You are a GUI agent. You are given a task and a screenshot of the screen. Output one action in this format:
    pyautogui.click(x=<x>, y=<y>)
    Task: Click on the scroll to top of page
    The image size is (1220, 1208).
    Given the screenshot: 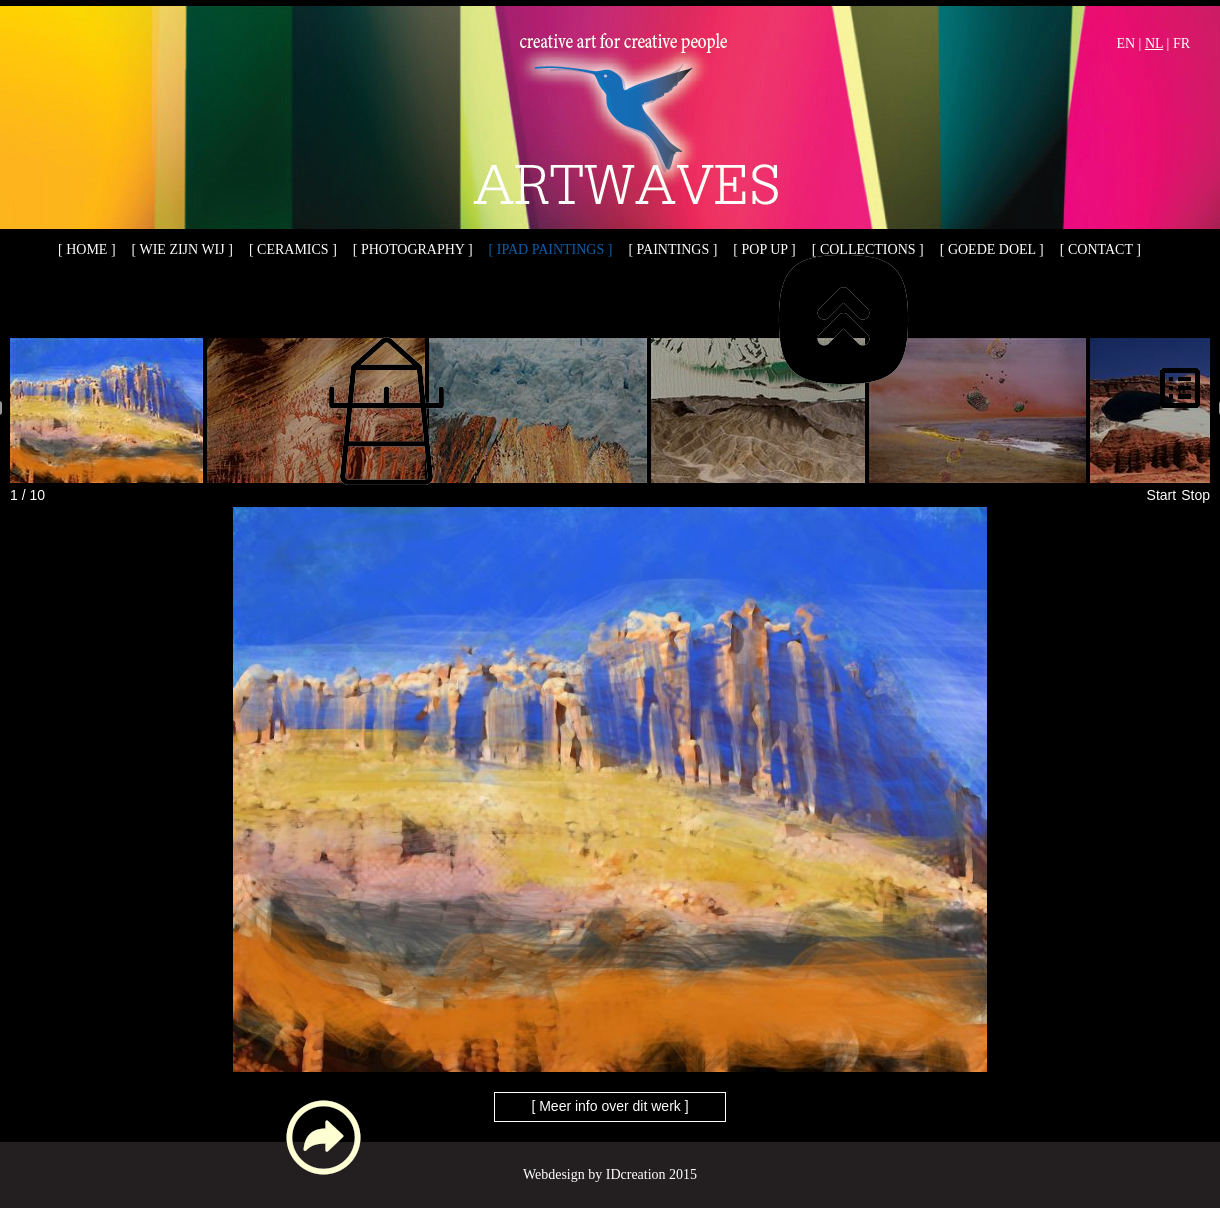 What is the action you would take?
    pyautogui.click(x=843, y=319)
    